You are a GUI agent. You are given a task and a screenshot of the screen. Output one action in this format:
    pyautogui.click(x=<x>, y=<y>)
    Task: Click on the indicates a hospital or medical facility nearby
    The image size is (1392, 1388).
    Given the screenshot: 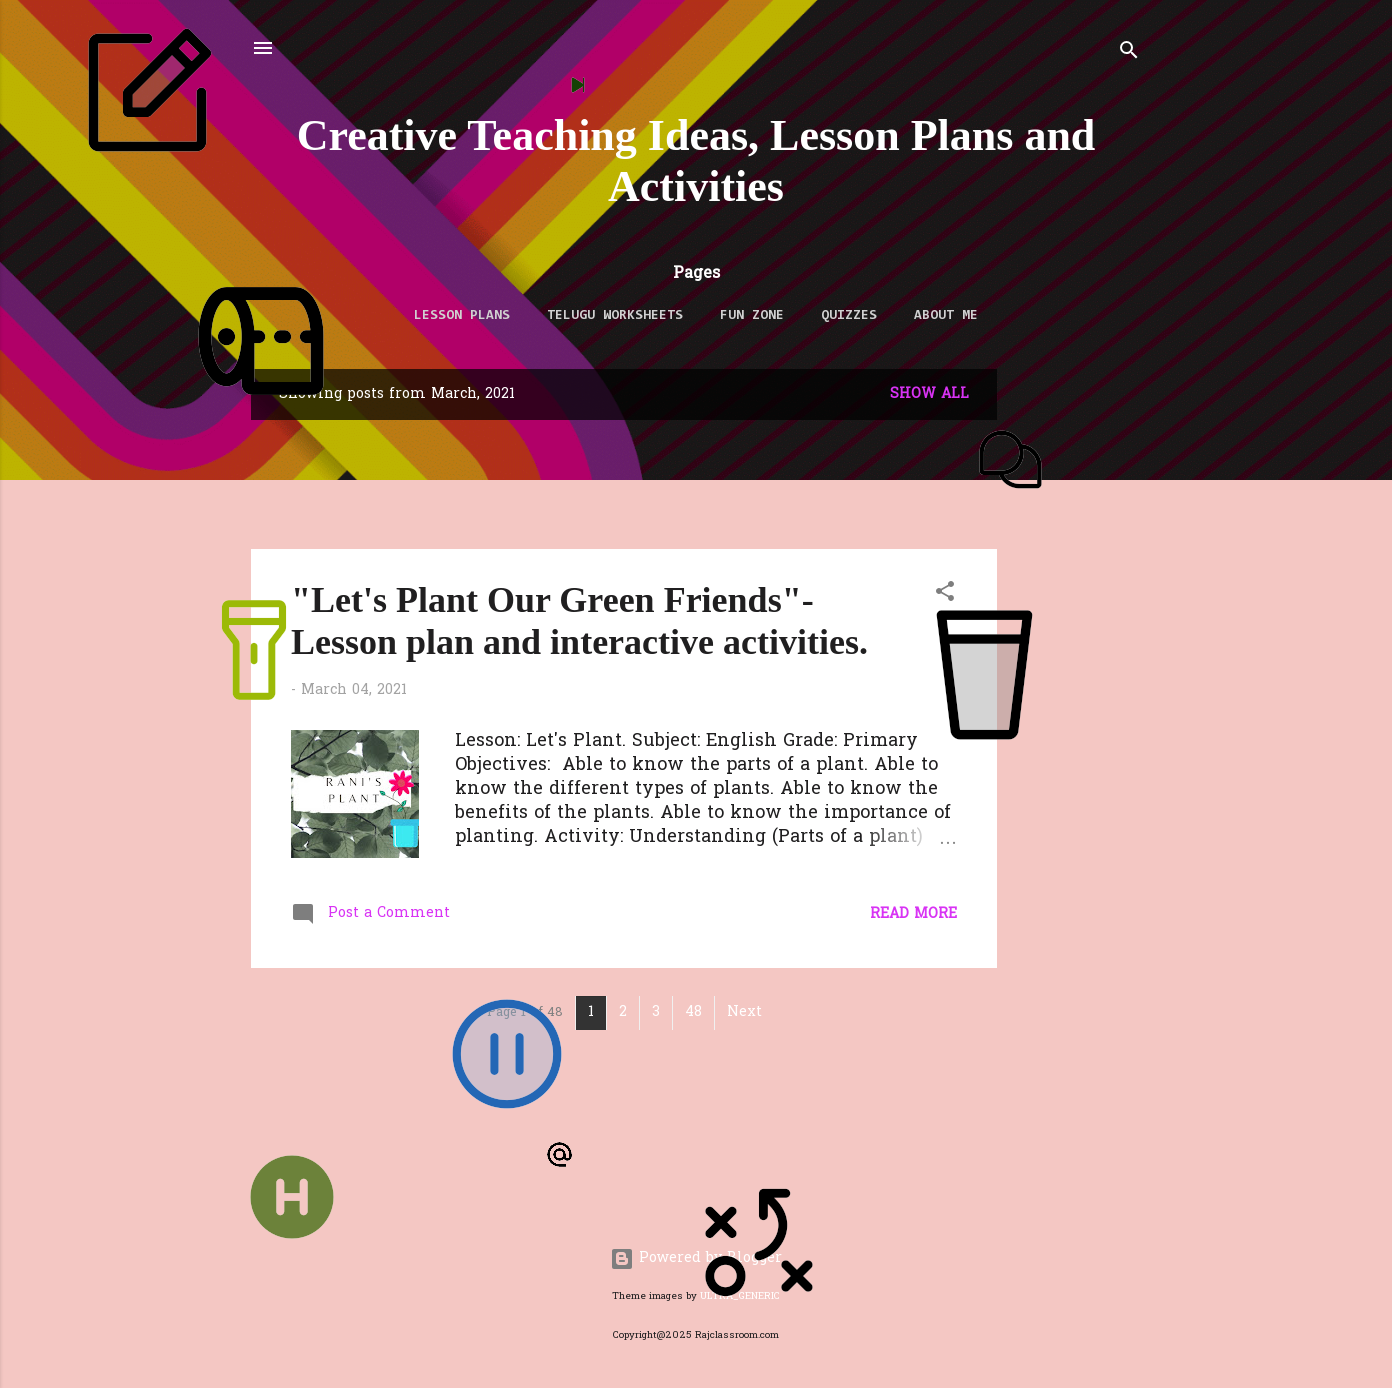 What is the action you would take?
    pyautogui.click(x=292, y=1197)
    